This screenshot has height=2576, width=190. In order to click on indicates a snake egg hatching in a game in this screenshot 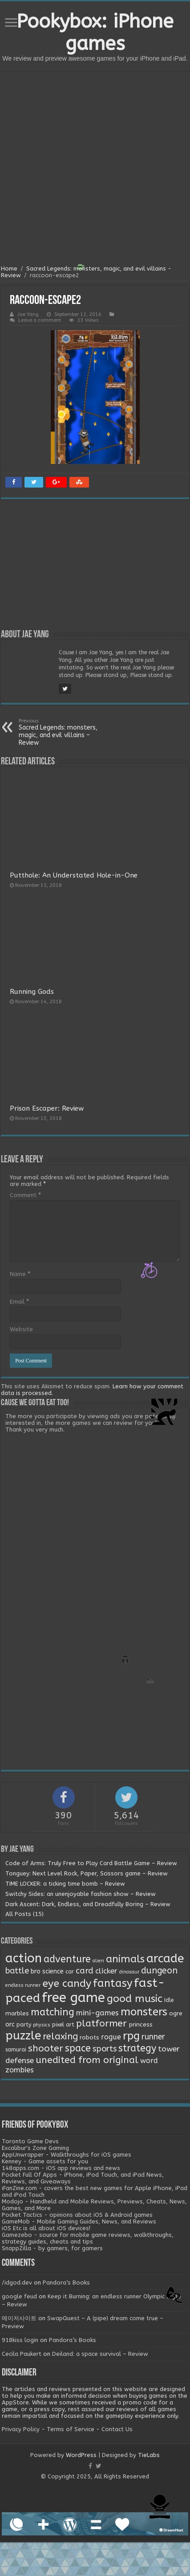, I will do `click(174, 2295)`.